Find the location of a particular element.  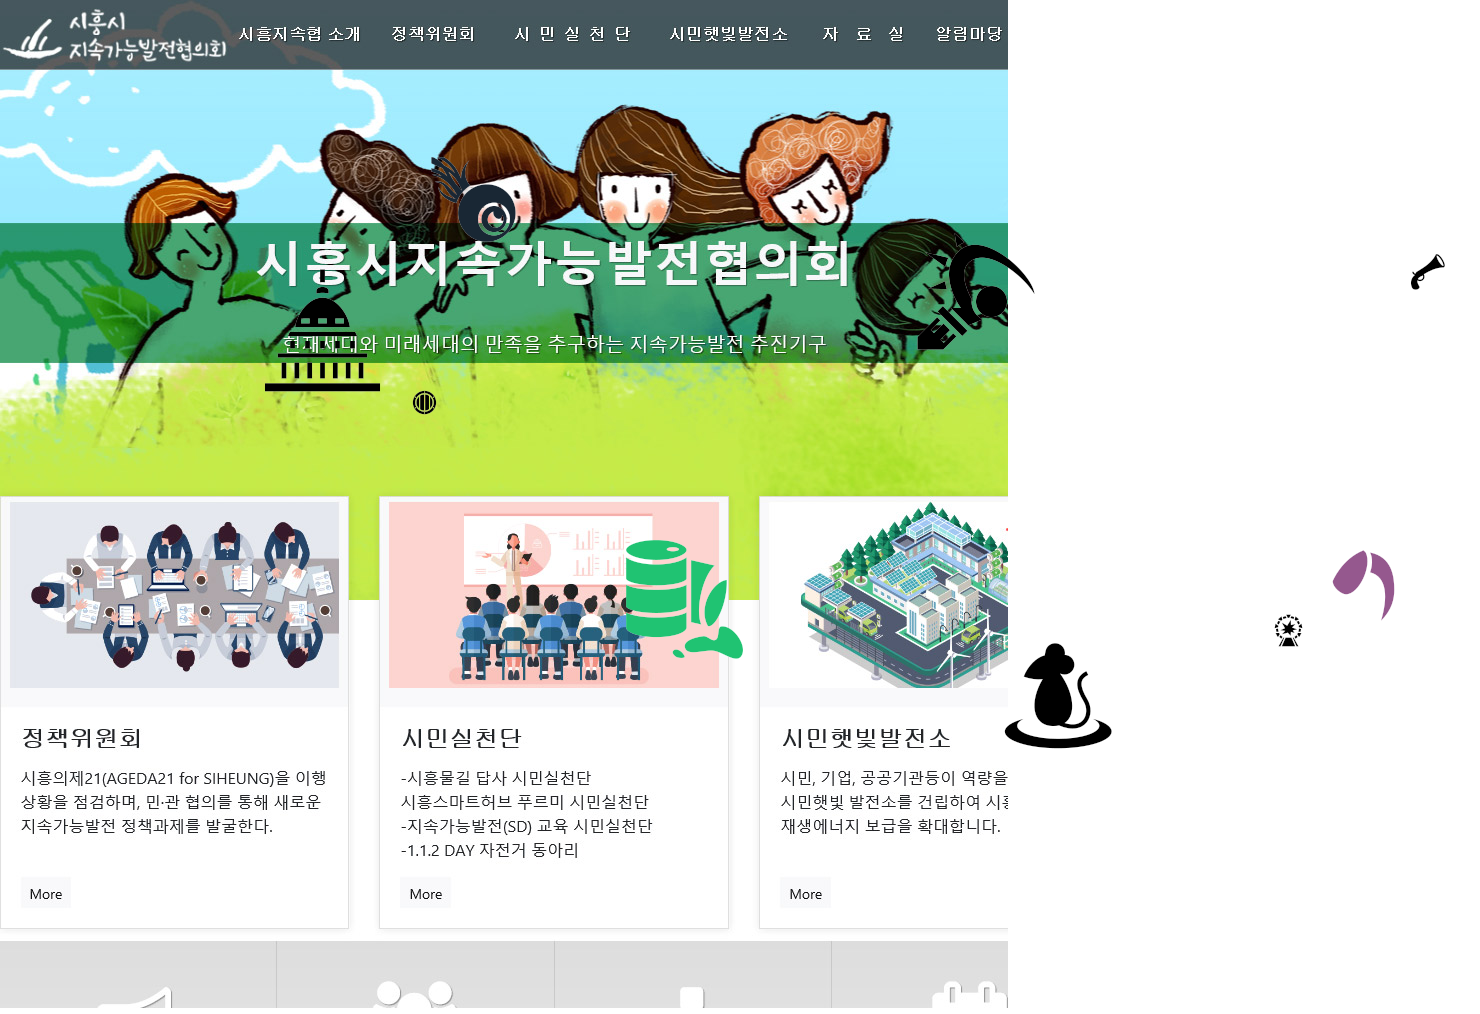

indicates a claw attack or grab ability in a game is located at coordinates (1363, 585).